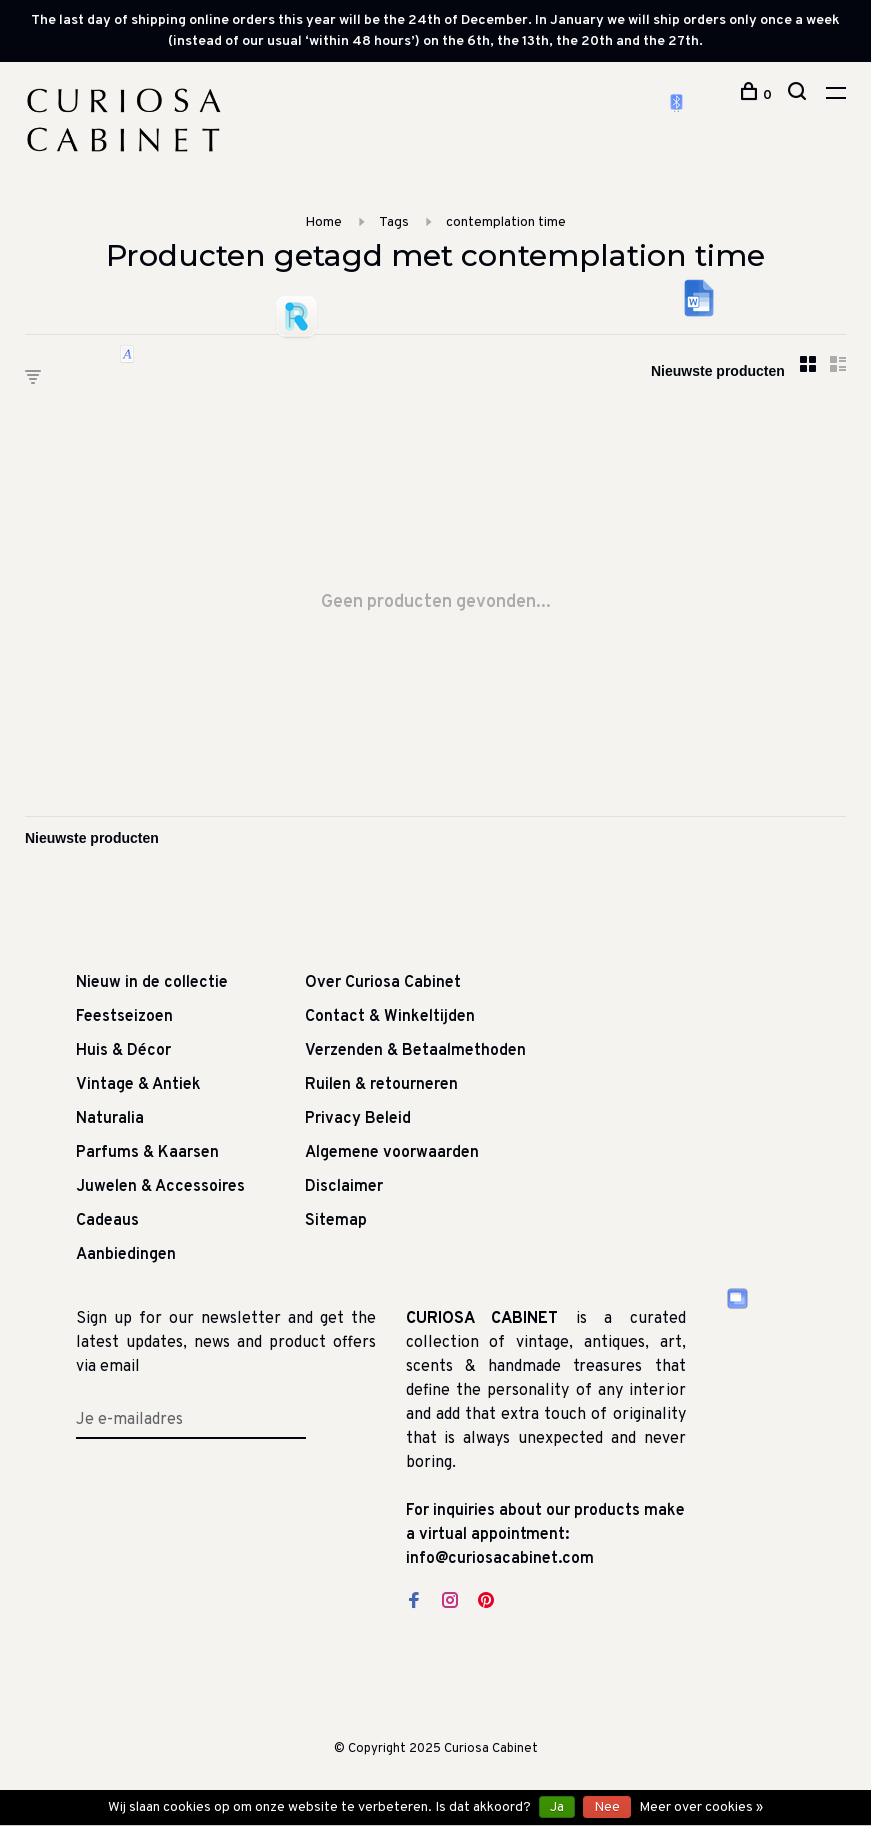 The image size is (871, 1826). Describe the element at coordinates (127, 354) in the screenshot. I see `an OpenType font file` at that location.